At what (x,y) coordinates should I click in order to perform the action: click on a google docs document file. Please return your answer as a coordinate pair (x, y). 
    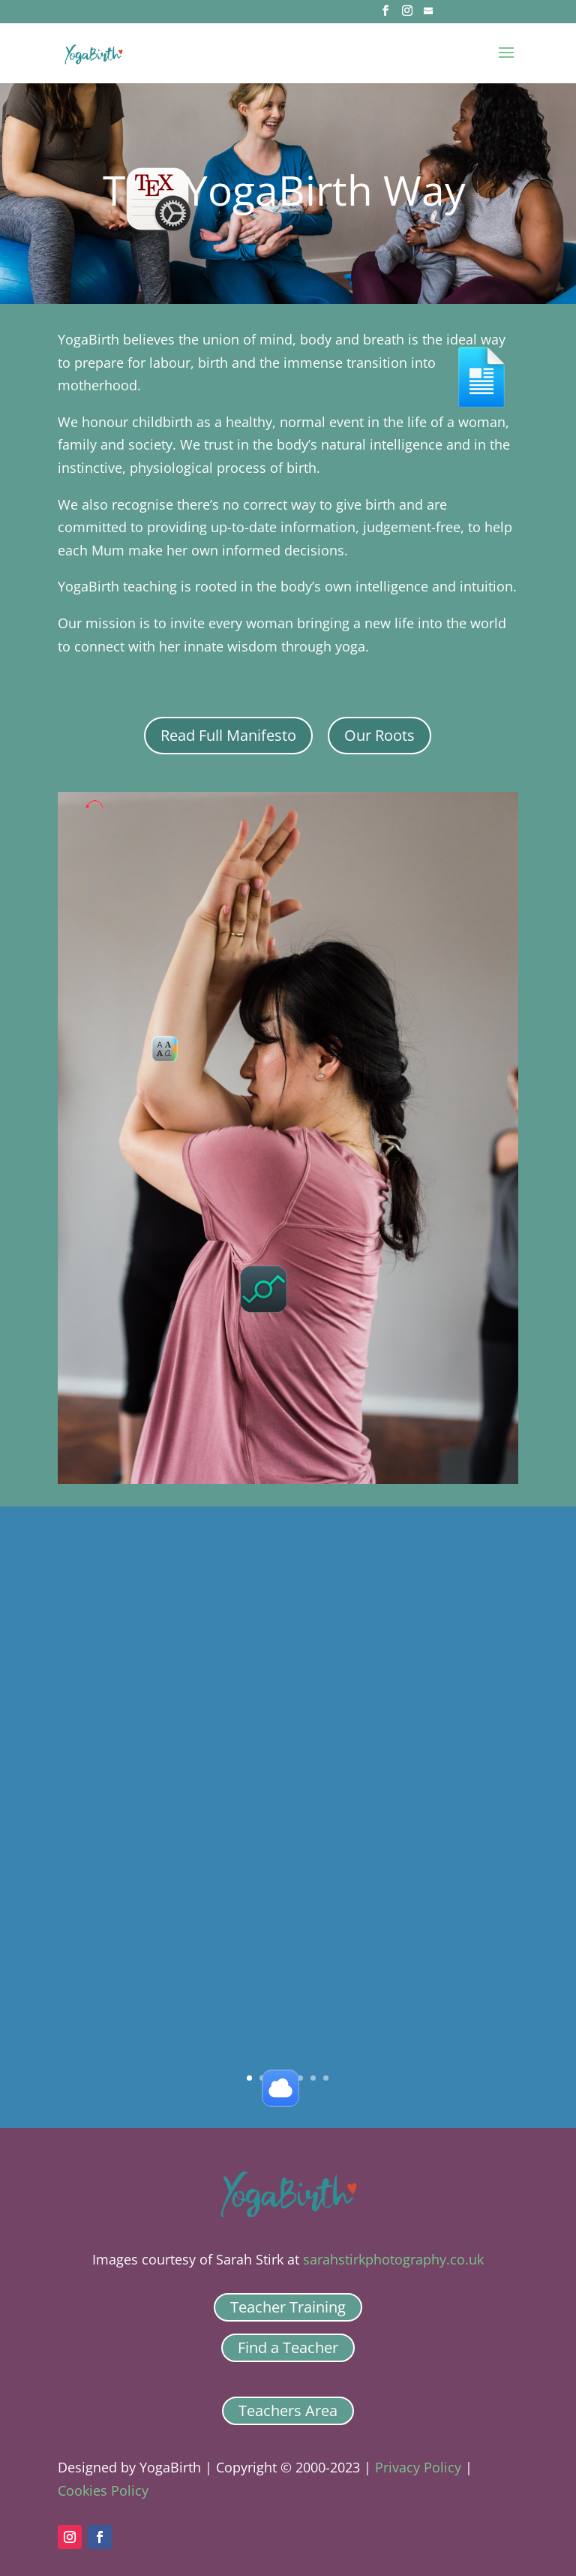
    Looking at the image, I should click on (482, 378).